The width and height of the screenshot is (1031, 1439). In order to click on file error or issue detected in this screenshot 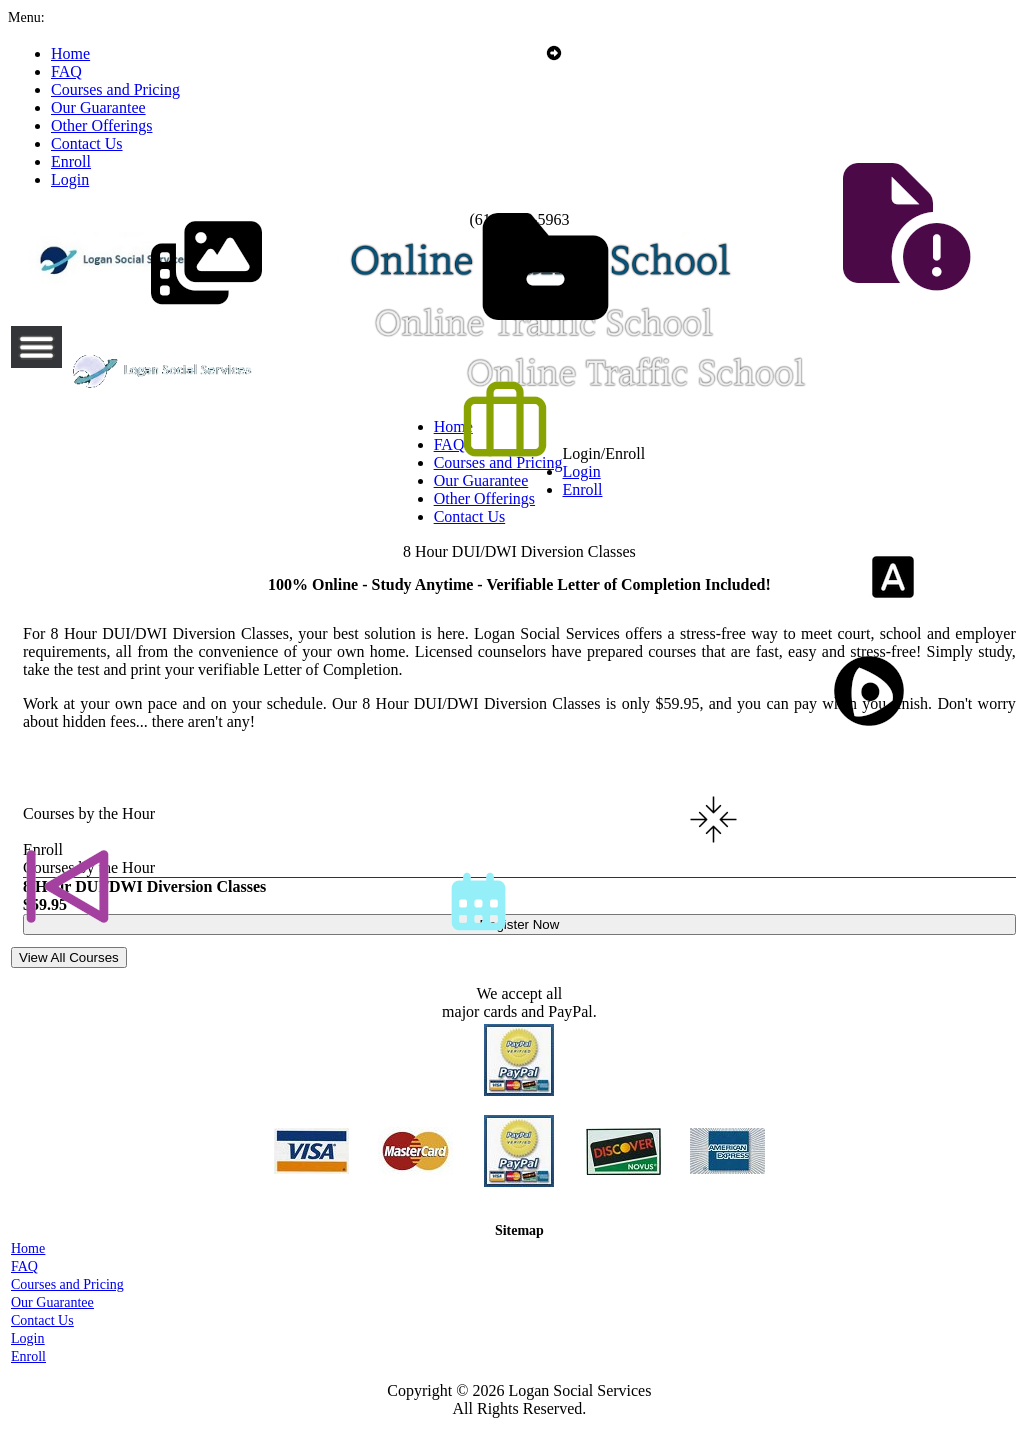, I will do `click(903, 223)`.